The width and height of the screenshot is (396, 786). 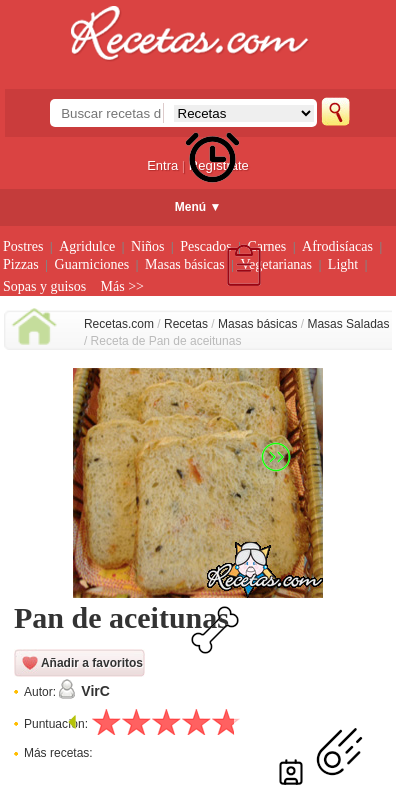 What do you see at coordinates (291, 772) in the screenshot?
I see `view contact details` at bounding box center [291, 772].